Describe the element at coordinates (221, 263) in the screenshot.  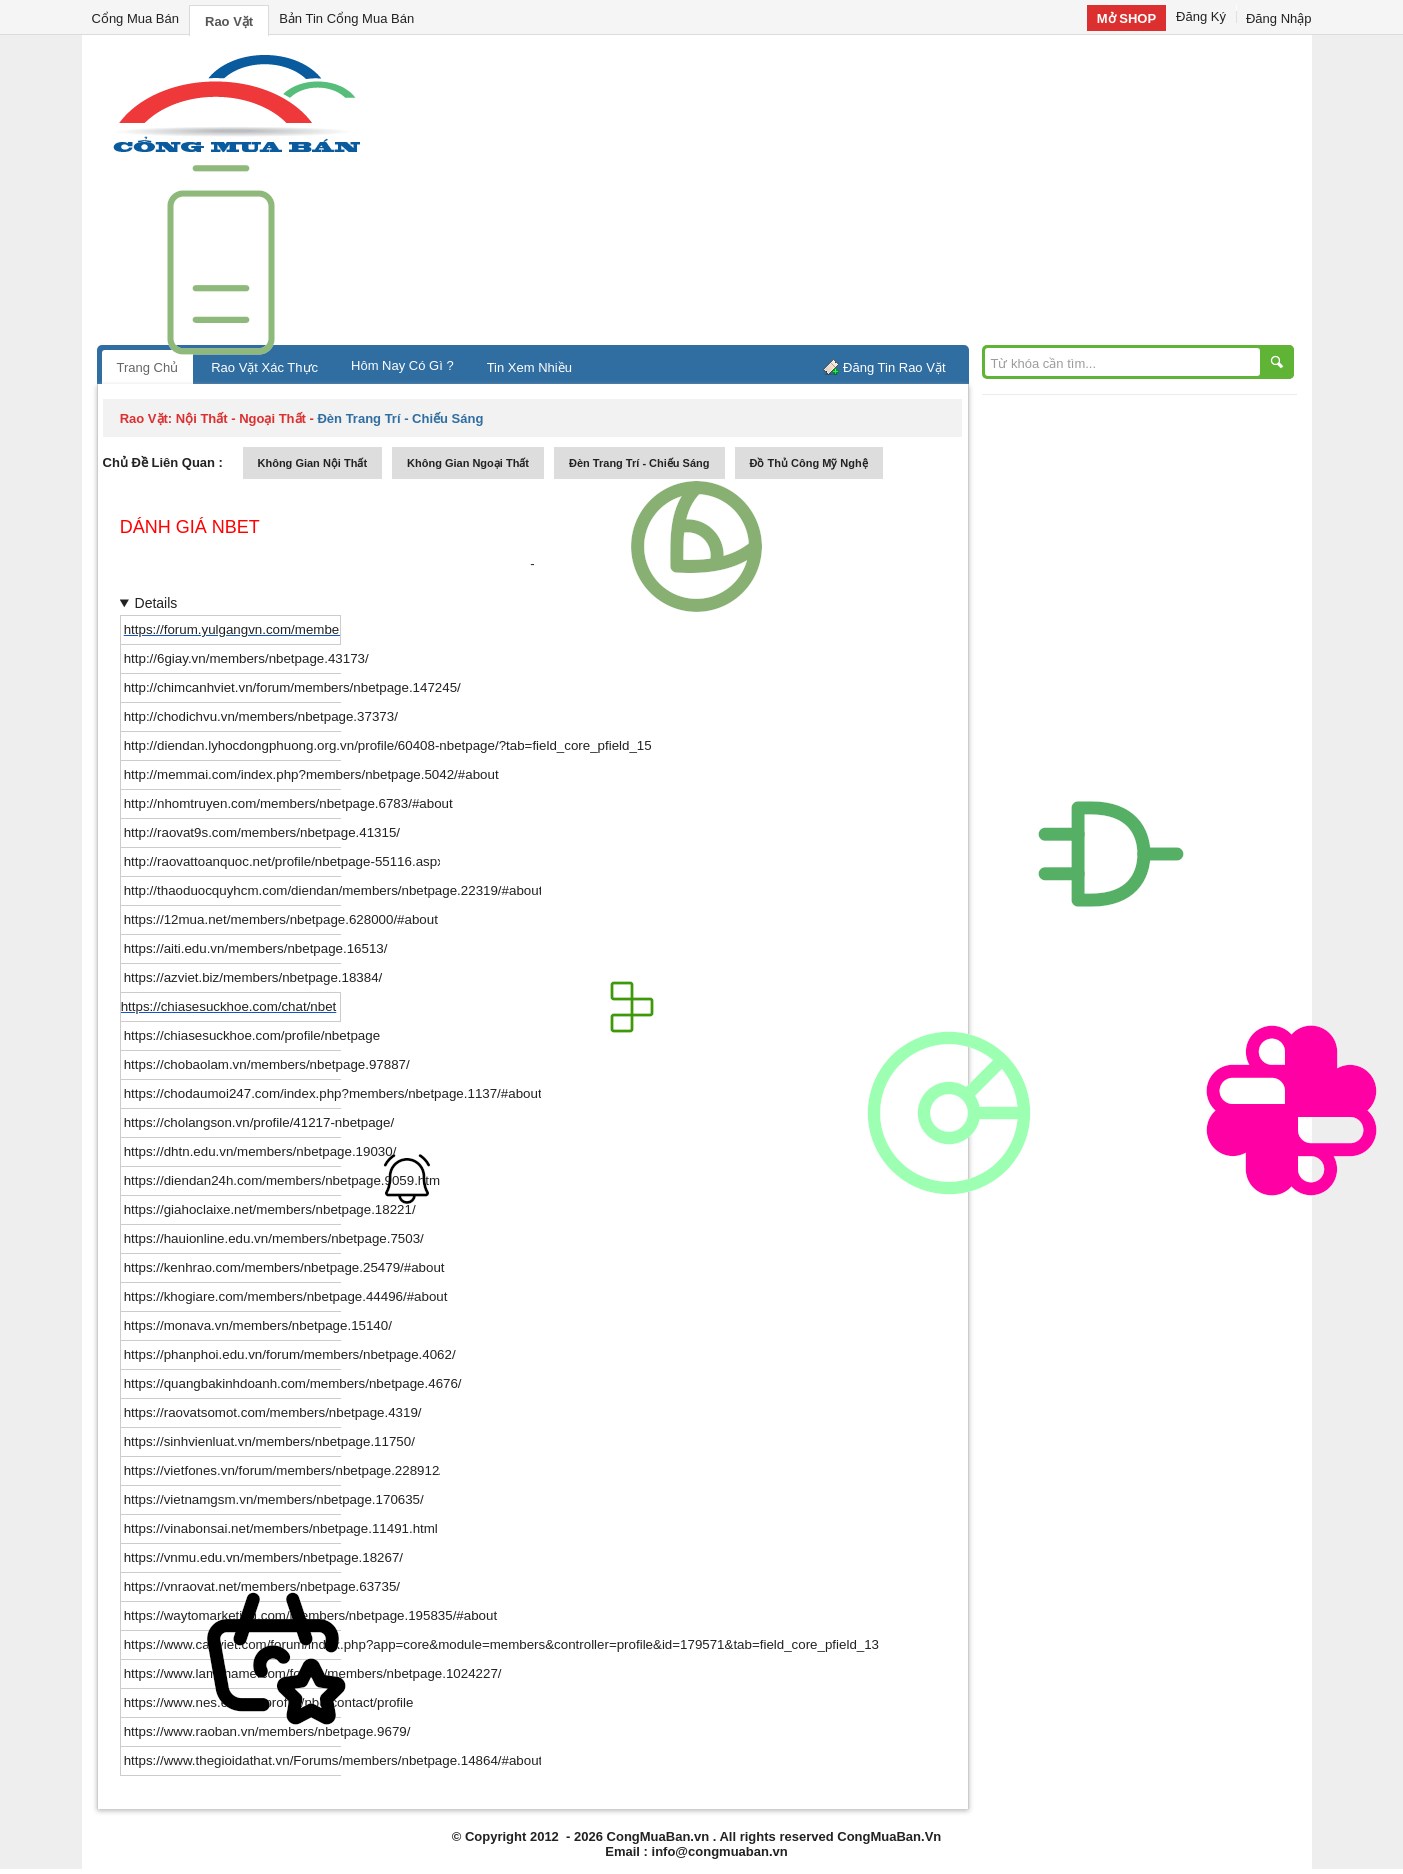
I see `battery at medium charge level` at that location.